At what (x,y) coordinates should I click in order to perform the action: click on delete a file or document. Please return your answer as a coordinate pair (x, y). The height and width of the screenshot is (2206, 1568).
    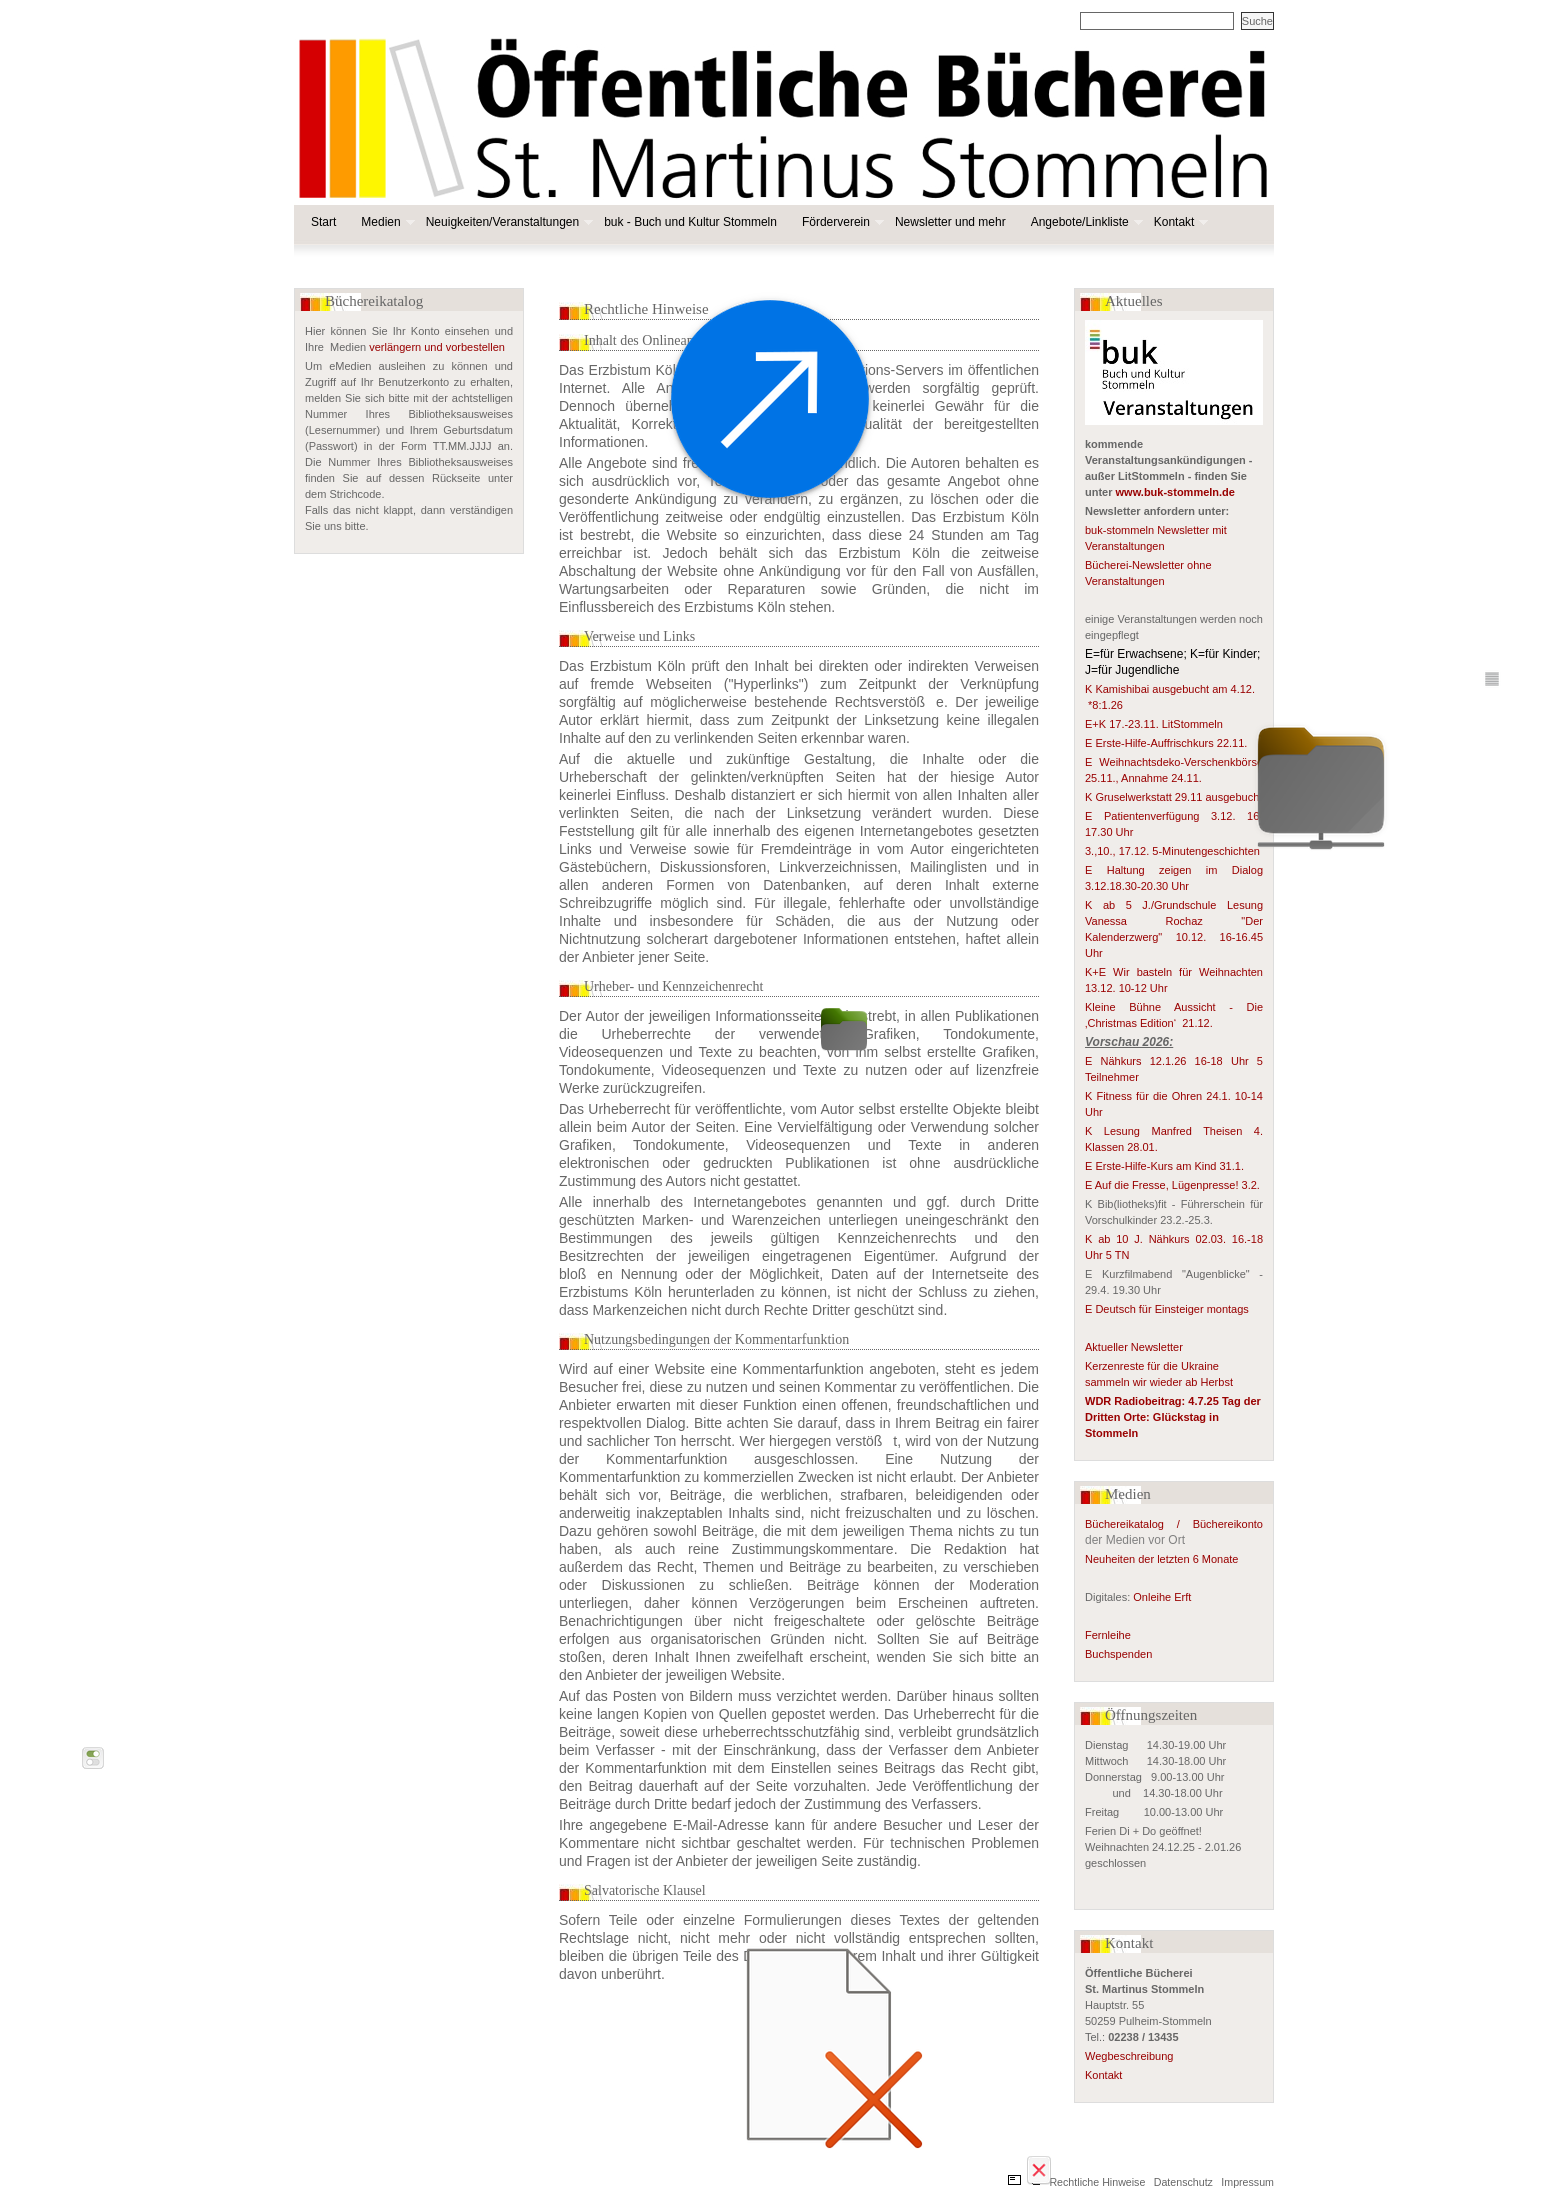
    Looking at the image, I should click on (818, 2044).